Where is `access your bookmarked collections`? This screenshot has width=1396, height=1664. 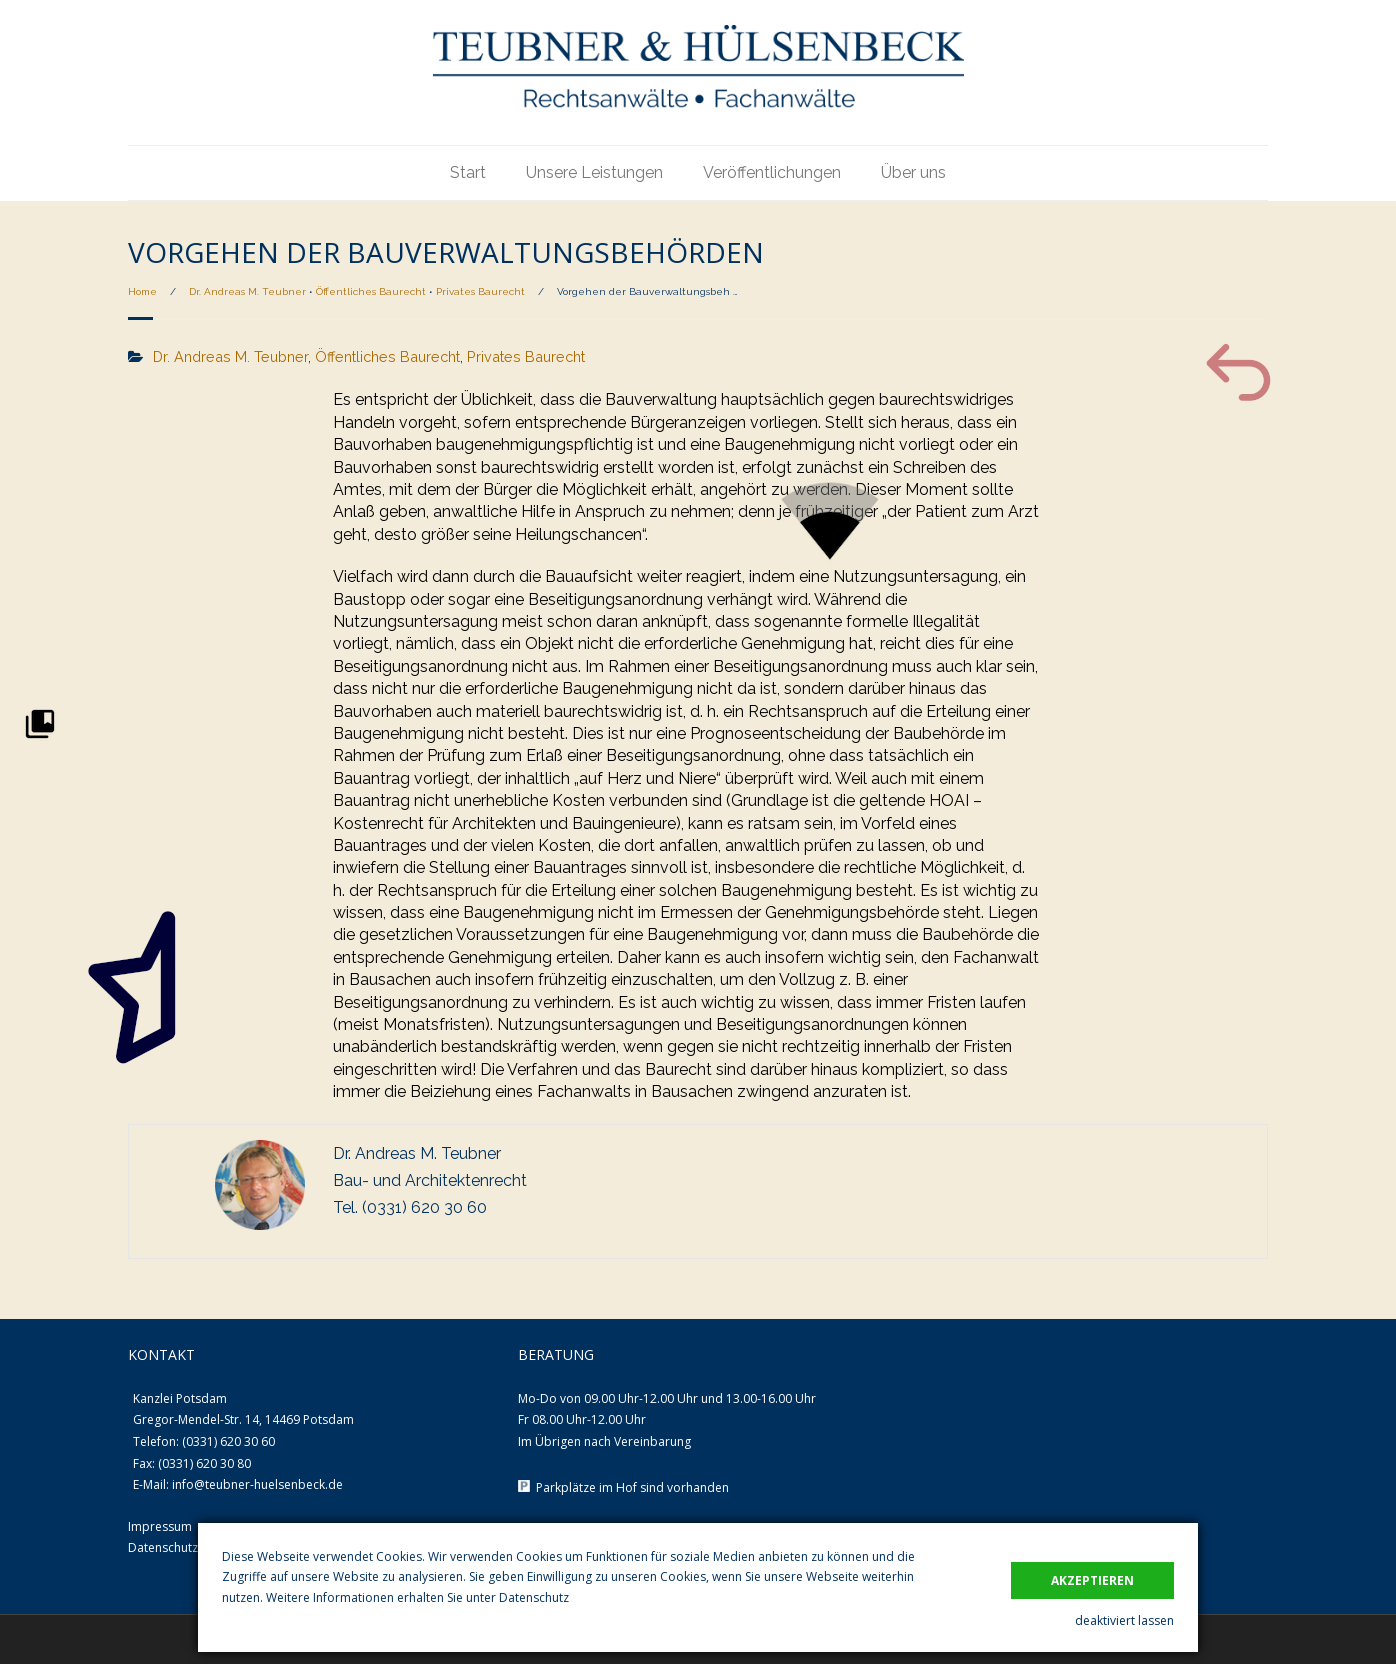
access your bookmarked collections is located at coordinates (40, 724).